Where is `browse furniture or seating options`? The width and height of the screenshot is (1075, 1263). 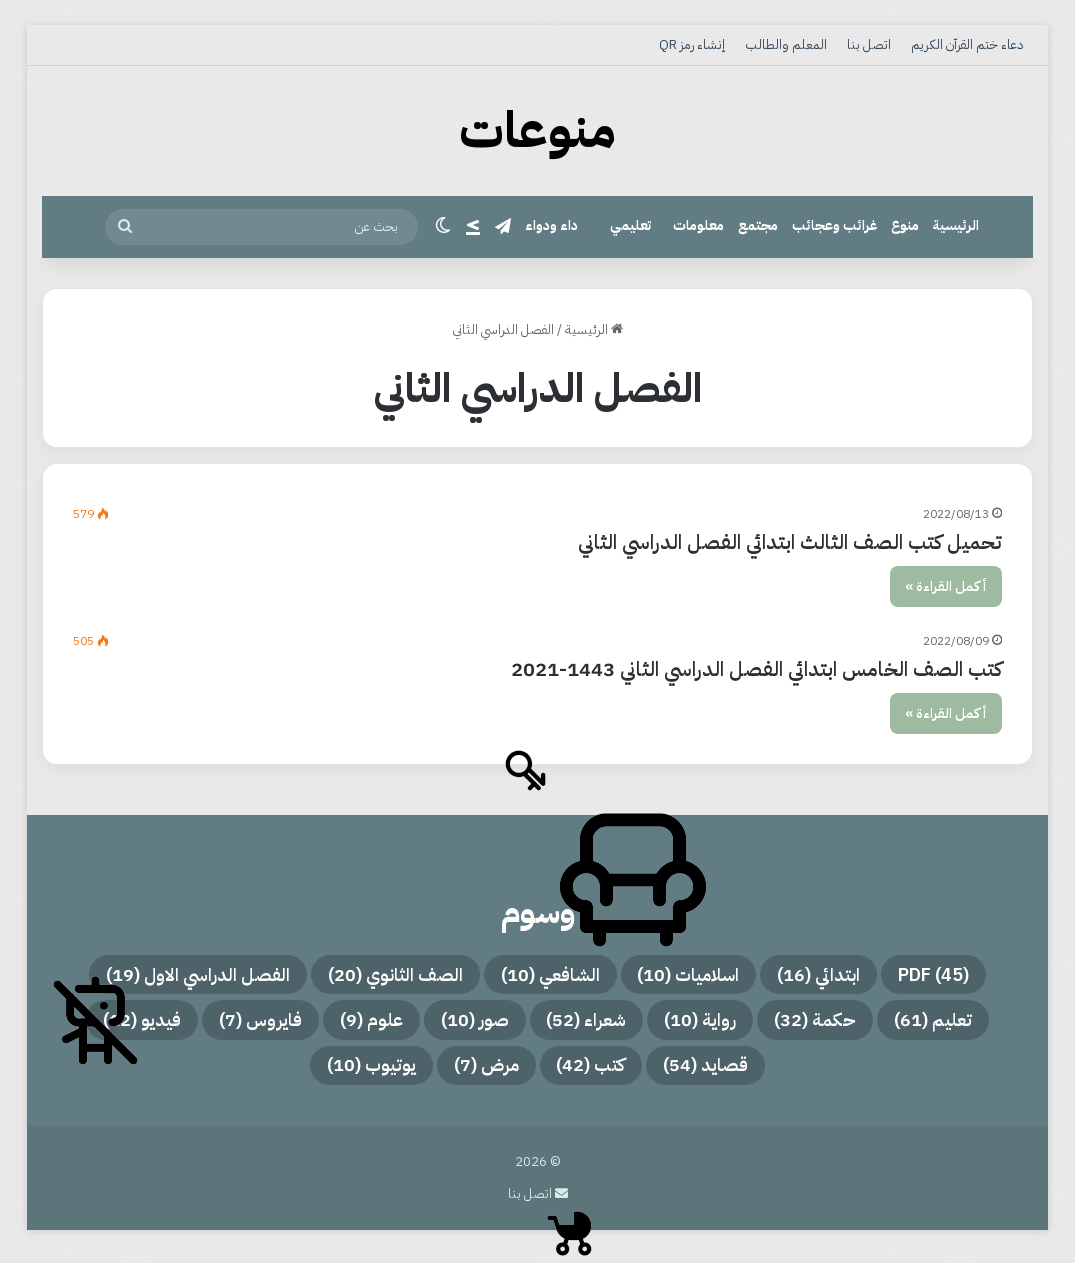
browse furniture or seating options is located at coordinates (633, 880).